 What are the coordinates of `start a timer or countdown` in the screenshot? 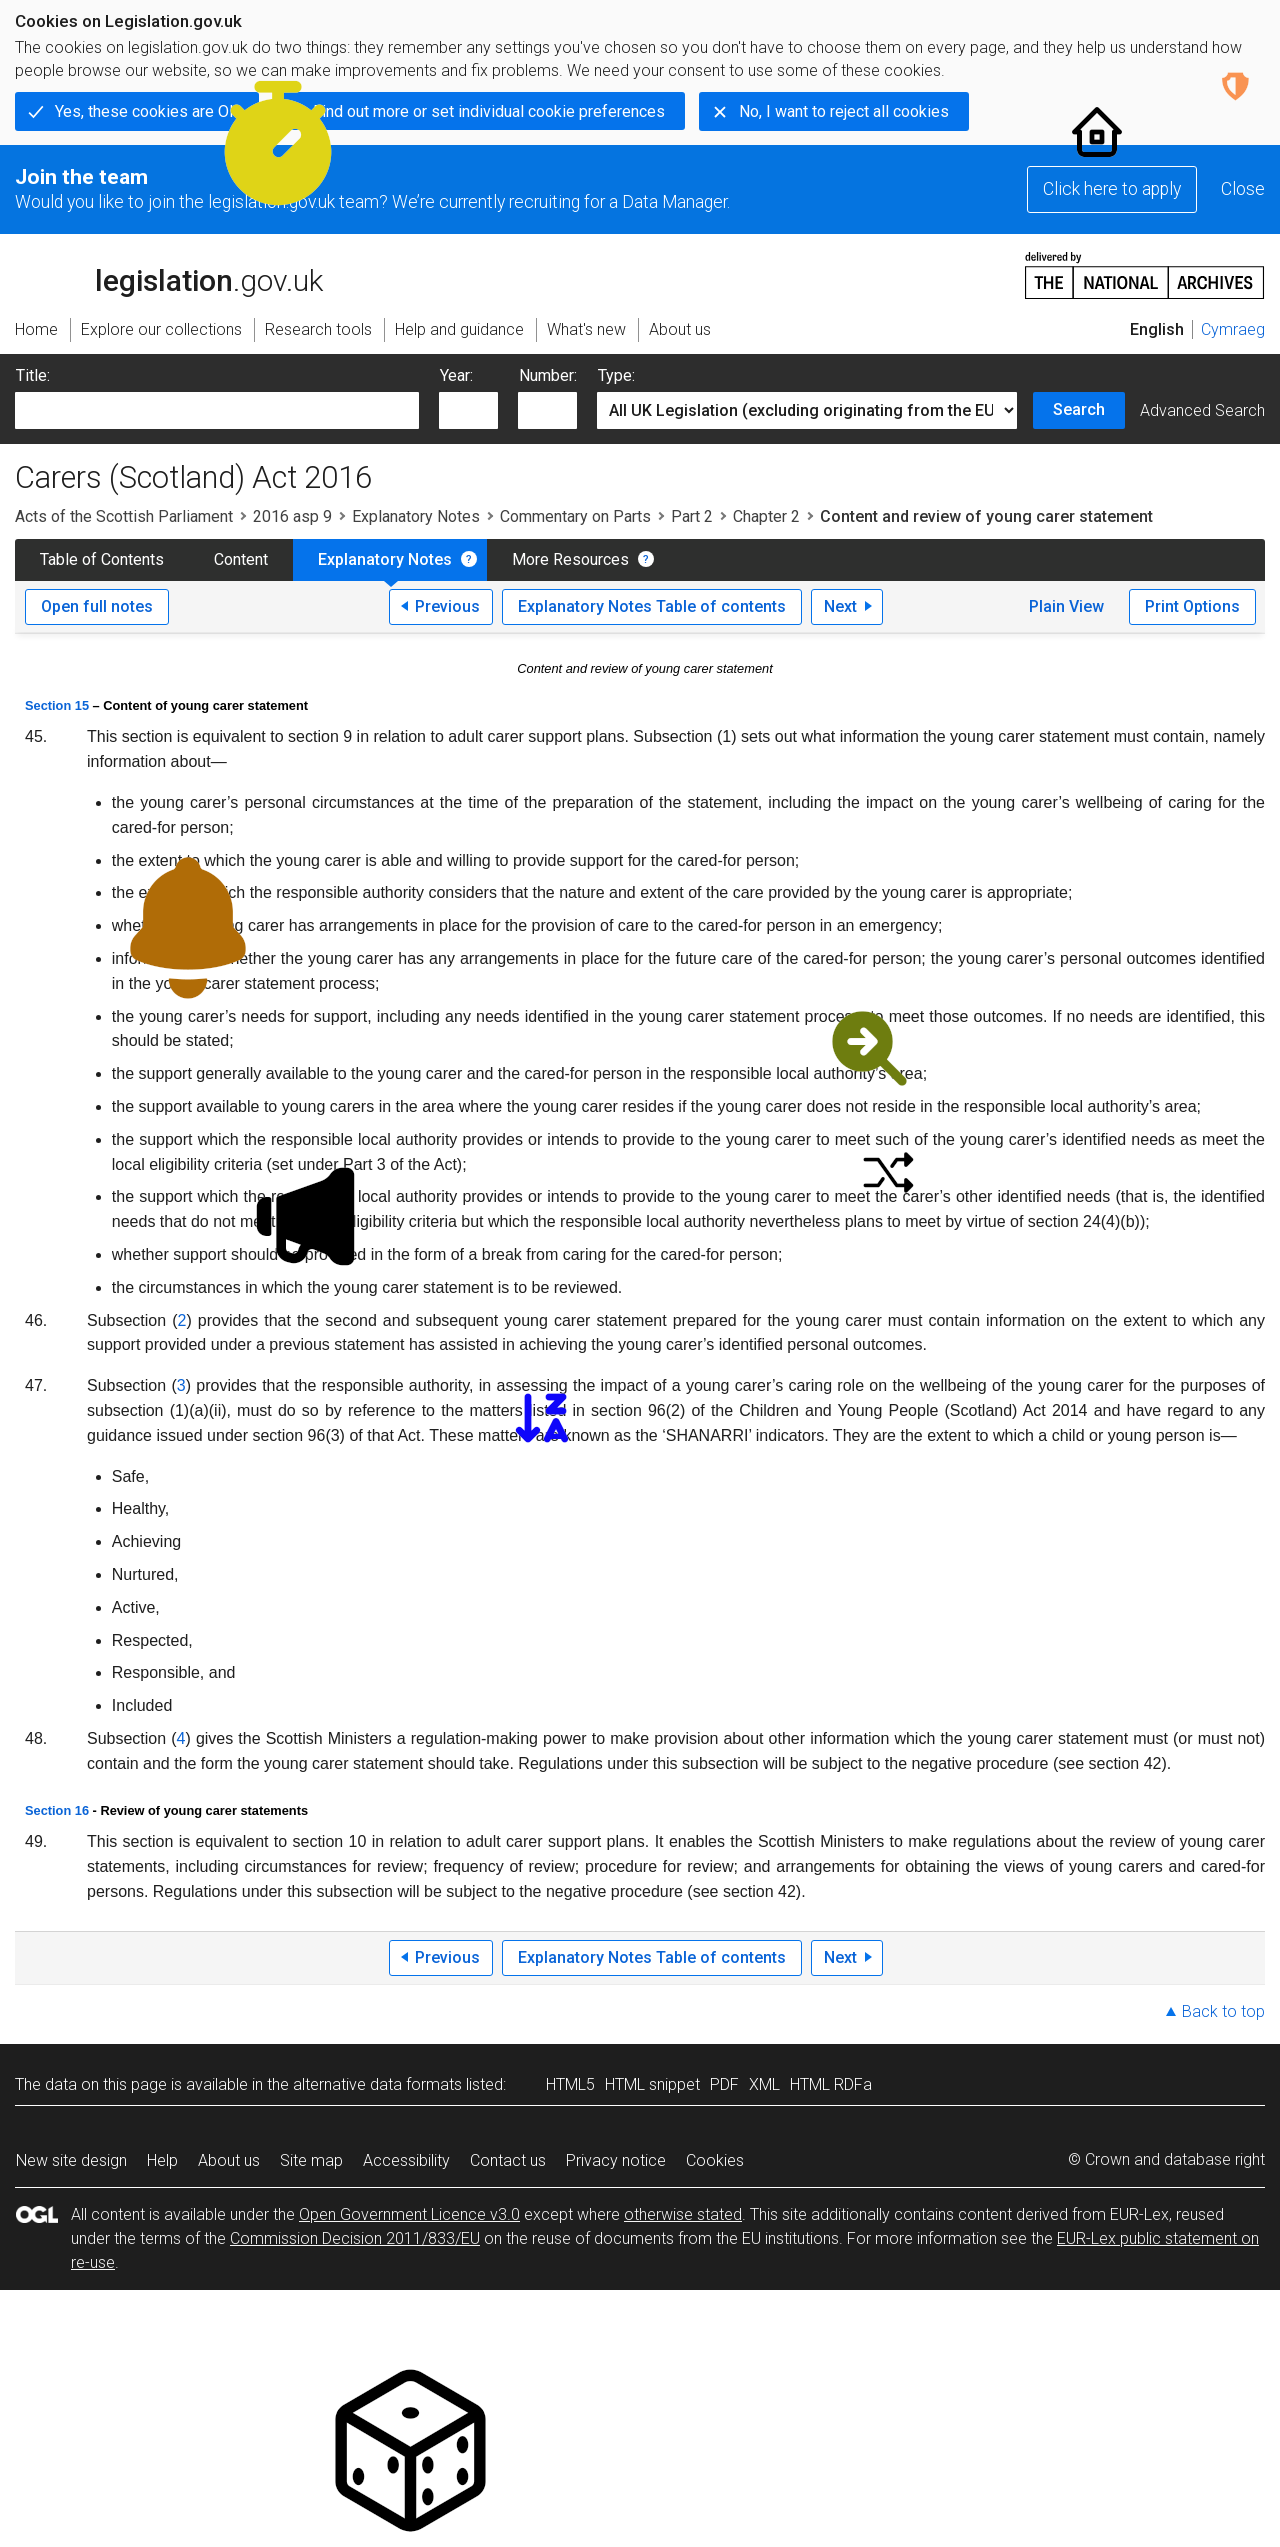 It's located at (278, 146).